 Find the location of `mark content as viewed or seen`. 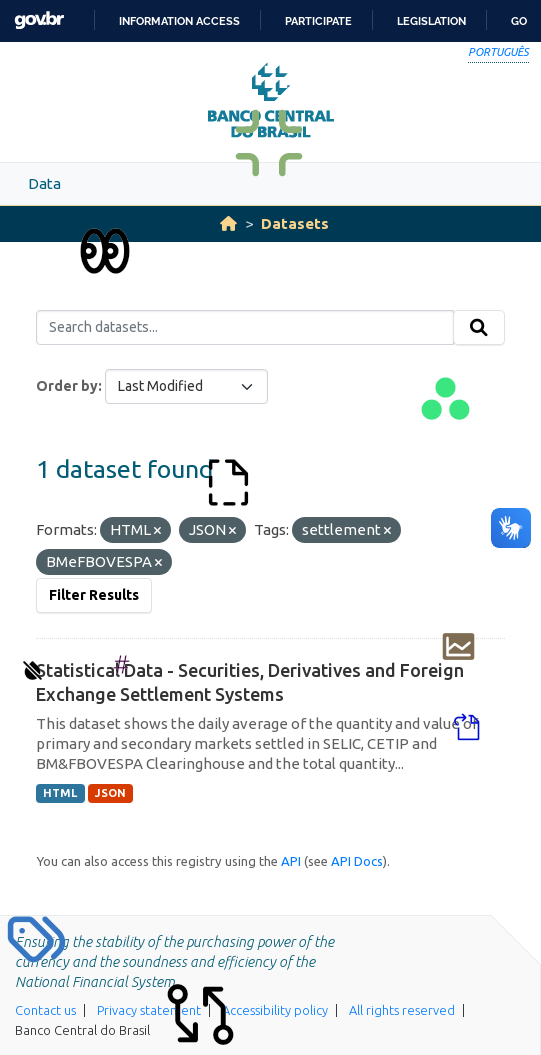

mark content as viewed or seen is located at coordinates (105, 251).